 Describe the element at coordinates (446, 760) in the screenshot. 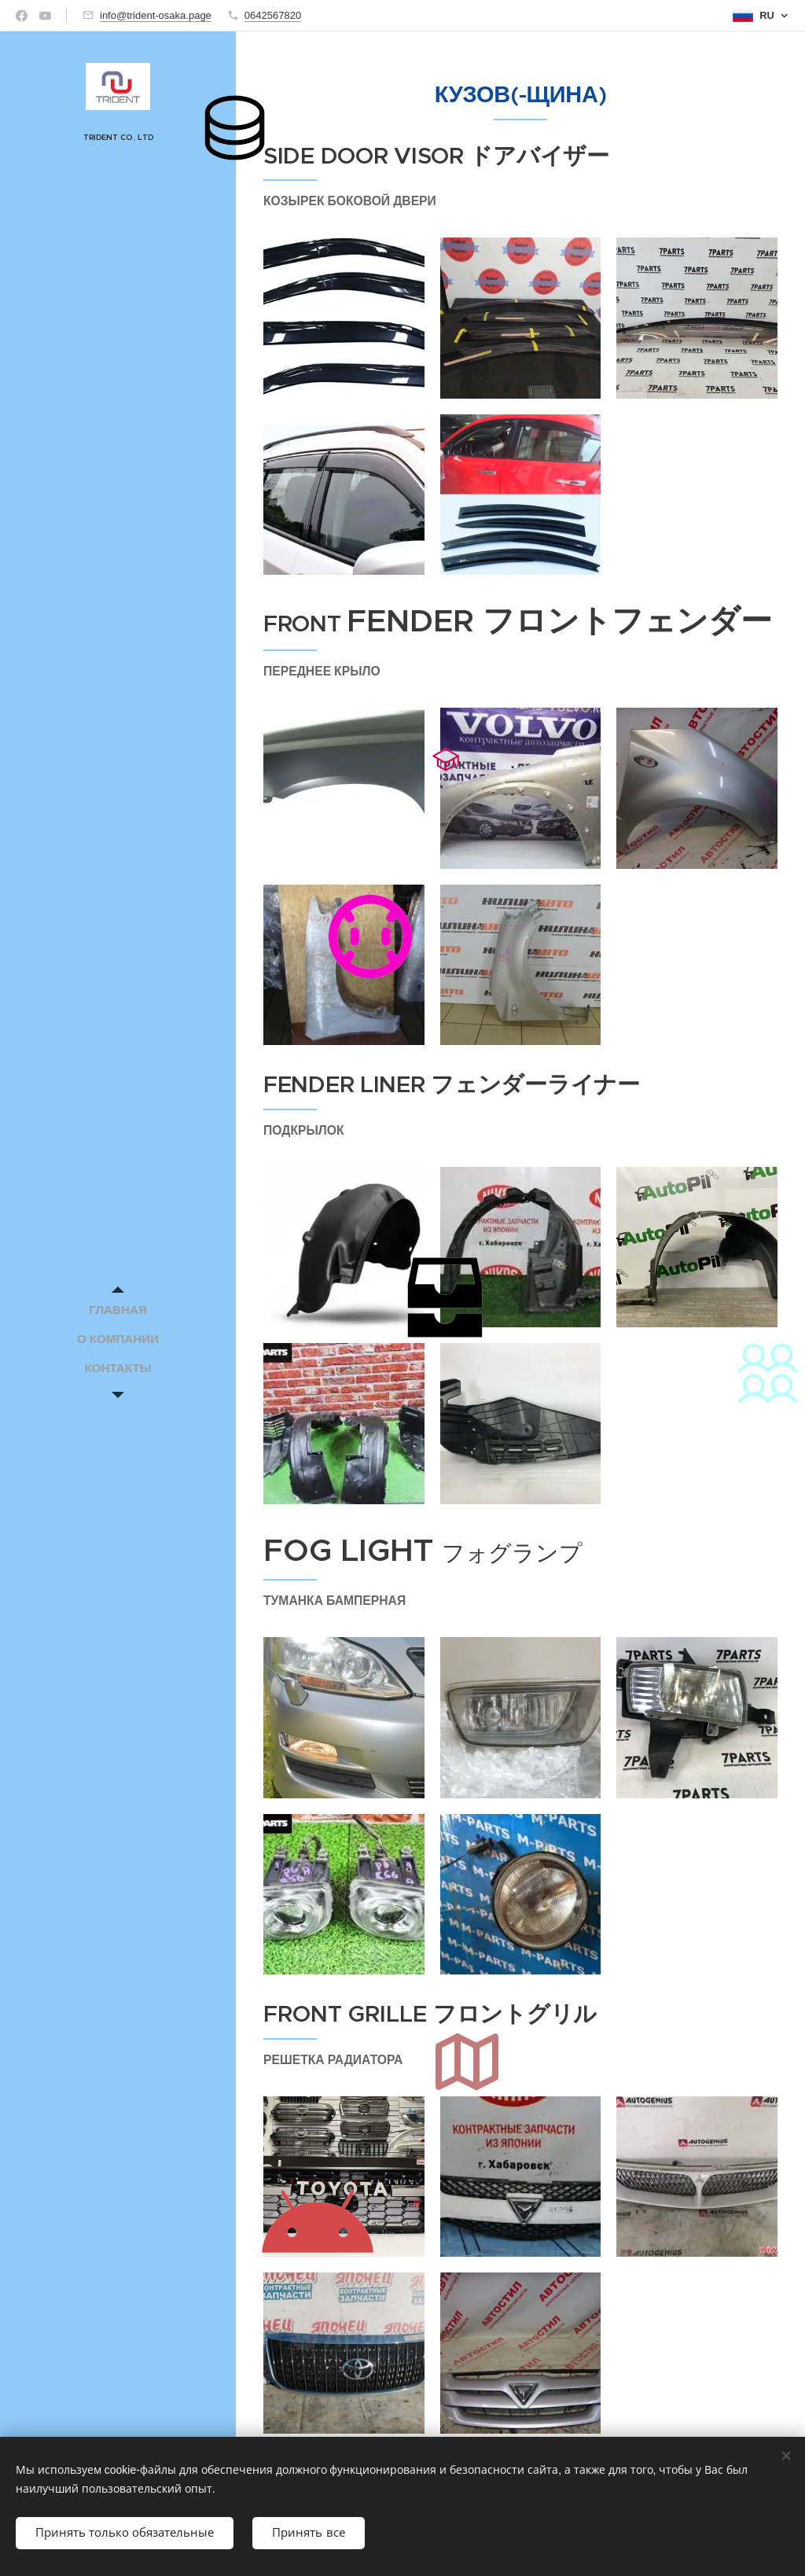

I see `access education or learning content` at that location.